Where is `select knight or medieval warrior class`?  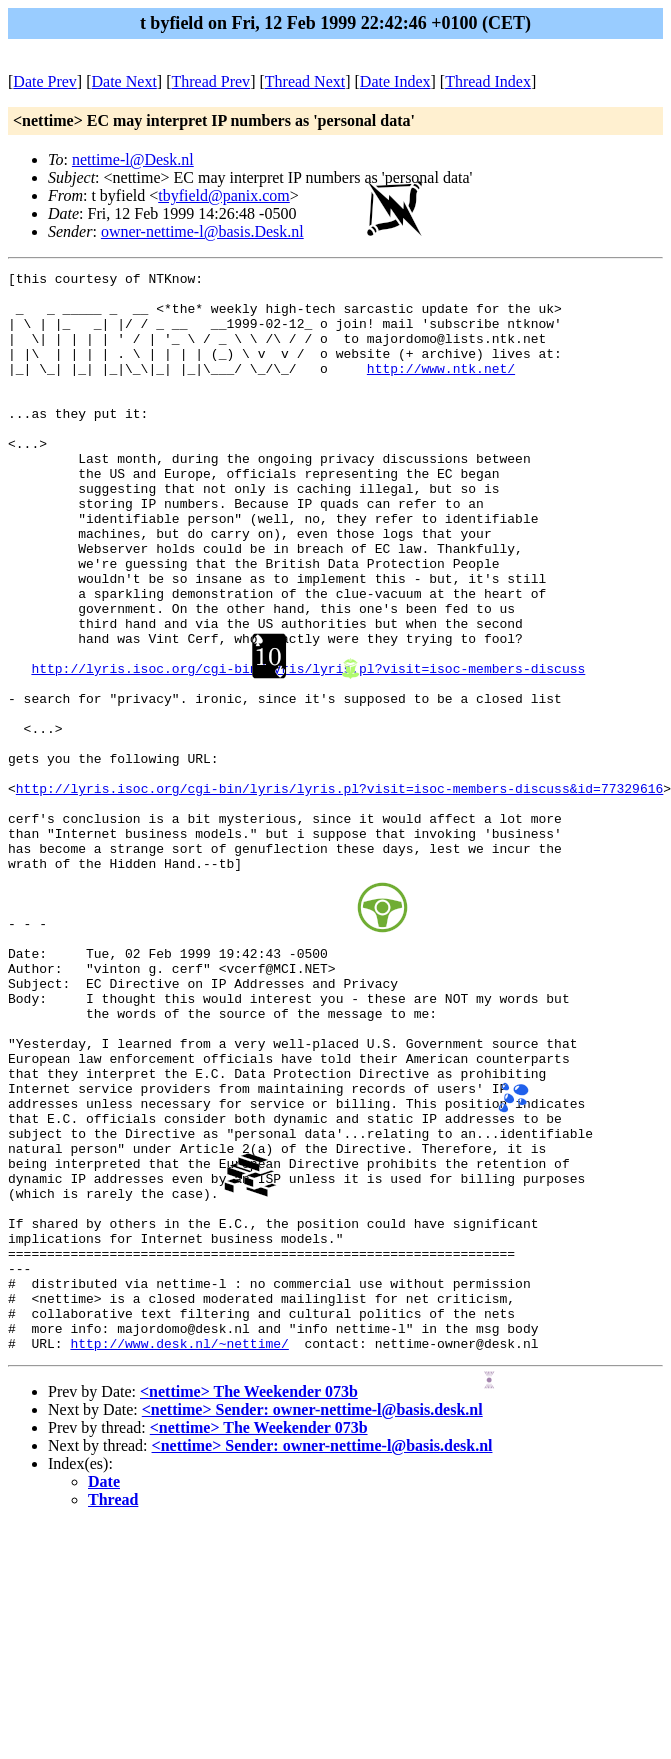
select knight or medieval warrior class is located at coordinates (350, 668).